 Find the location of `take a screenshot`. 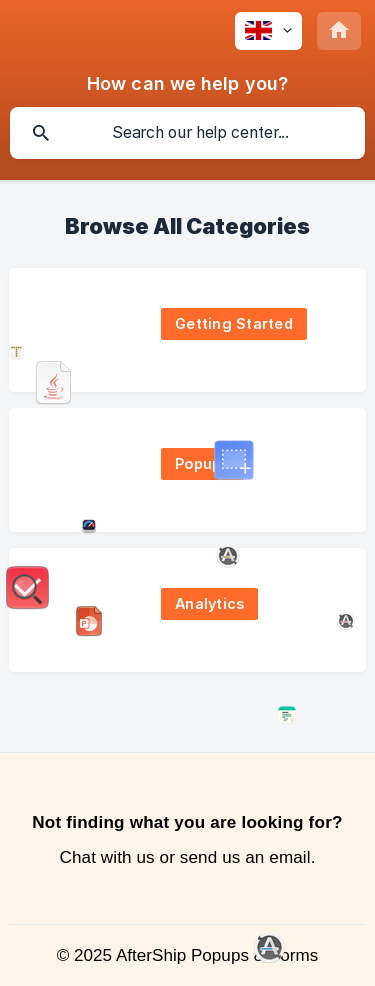

take a screenshot is located at coordinates (234, 460).